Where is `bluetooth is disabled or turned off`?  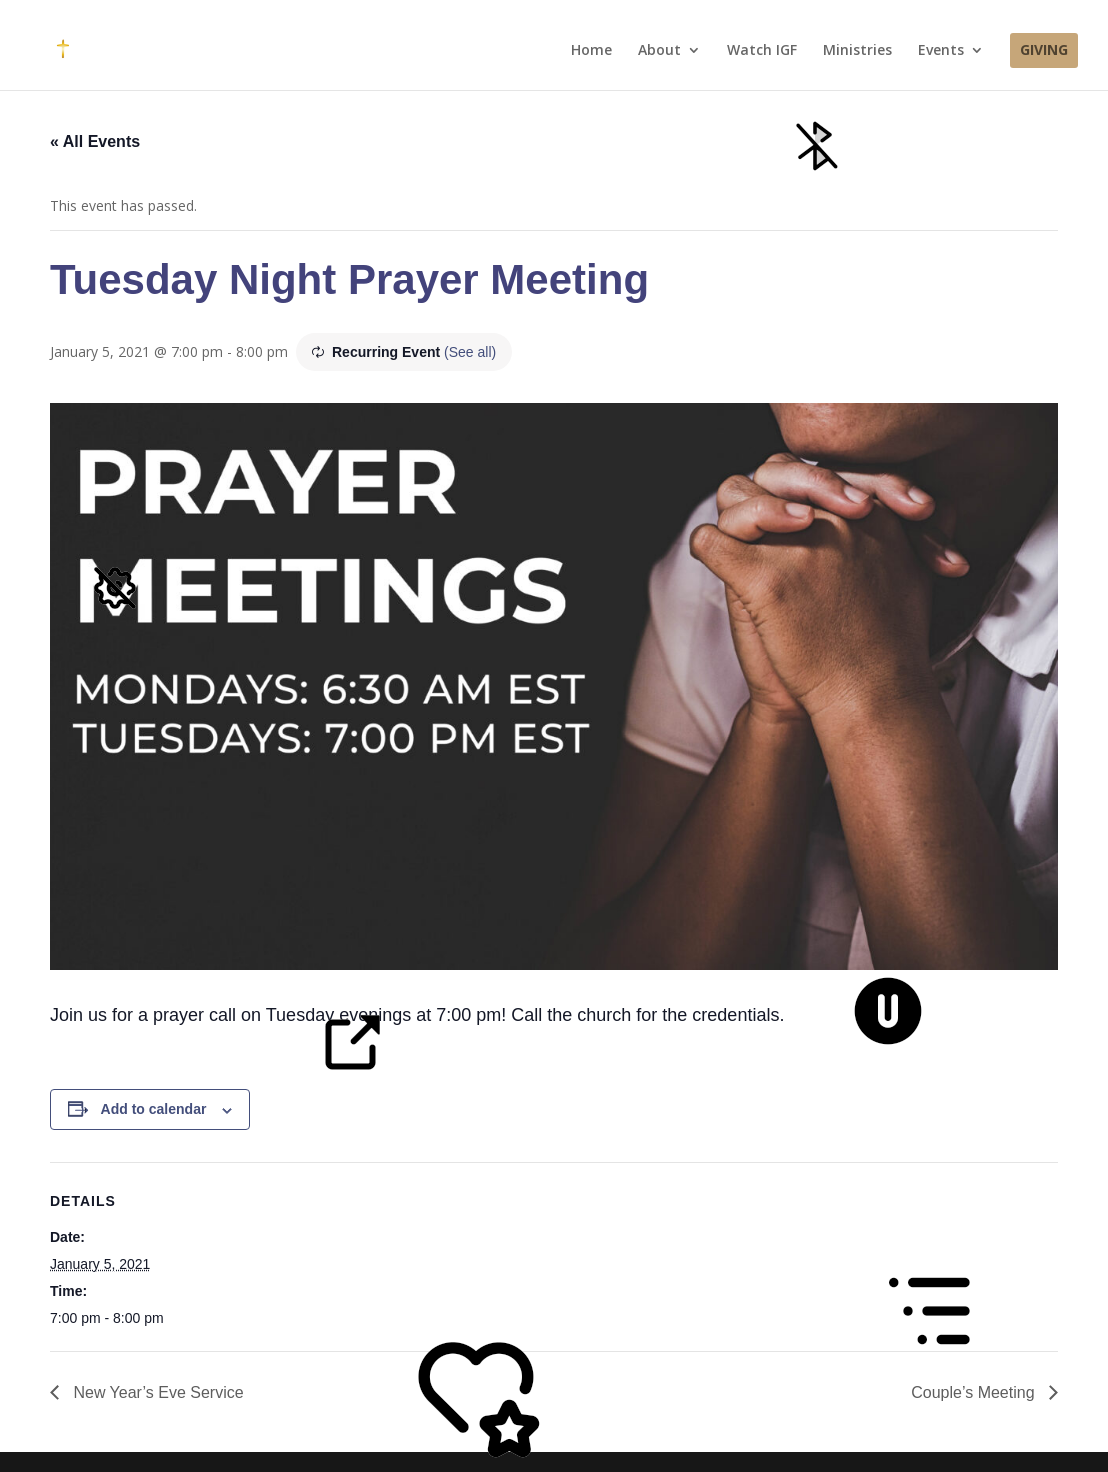 bluetooth is disabled or turned off is located at coordinates (815, 146).